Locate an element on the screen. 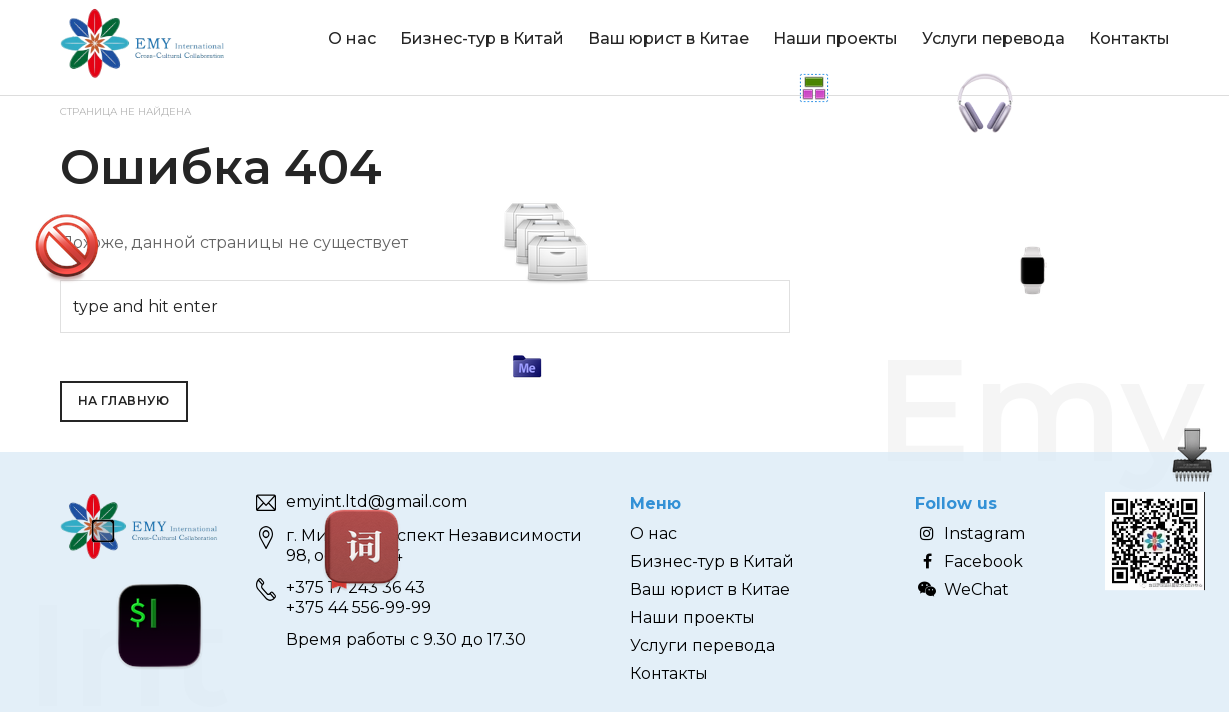  open iTerm2 terminal application is located at coordinates (159, 625).